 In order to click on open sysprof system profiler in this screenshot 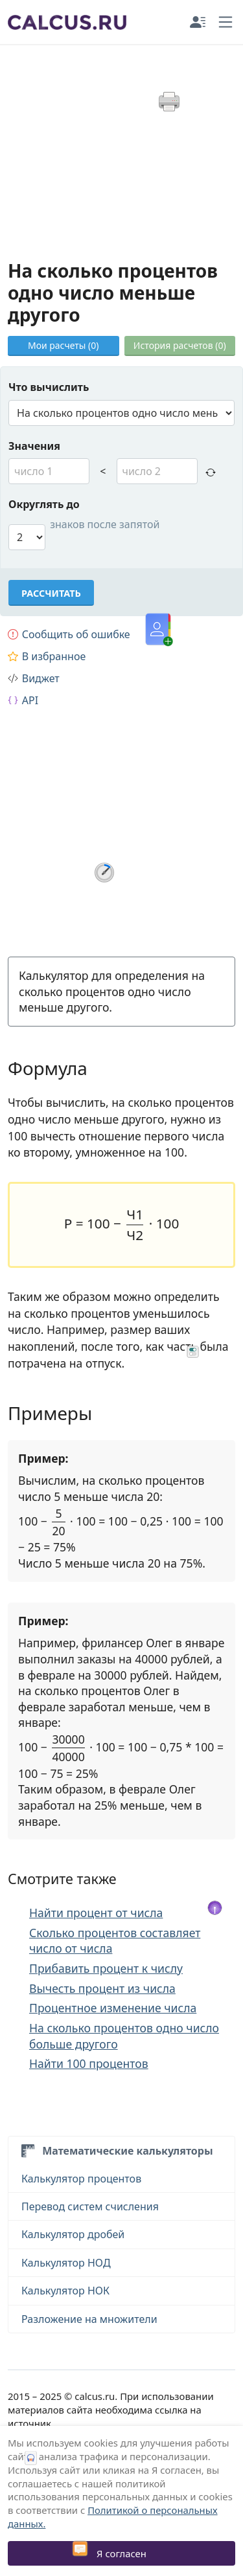, I will do `click(104, 872)`.